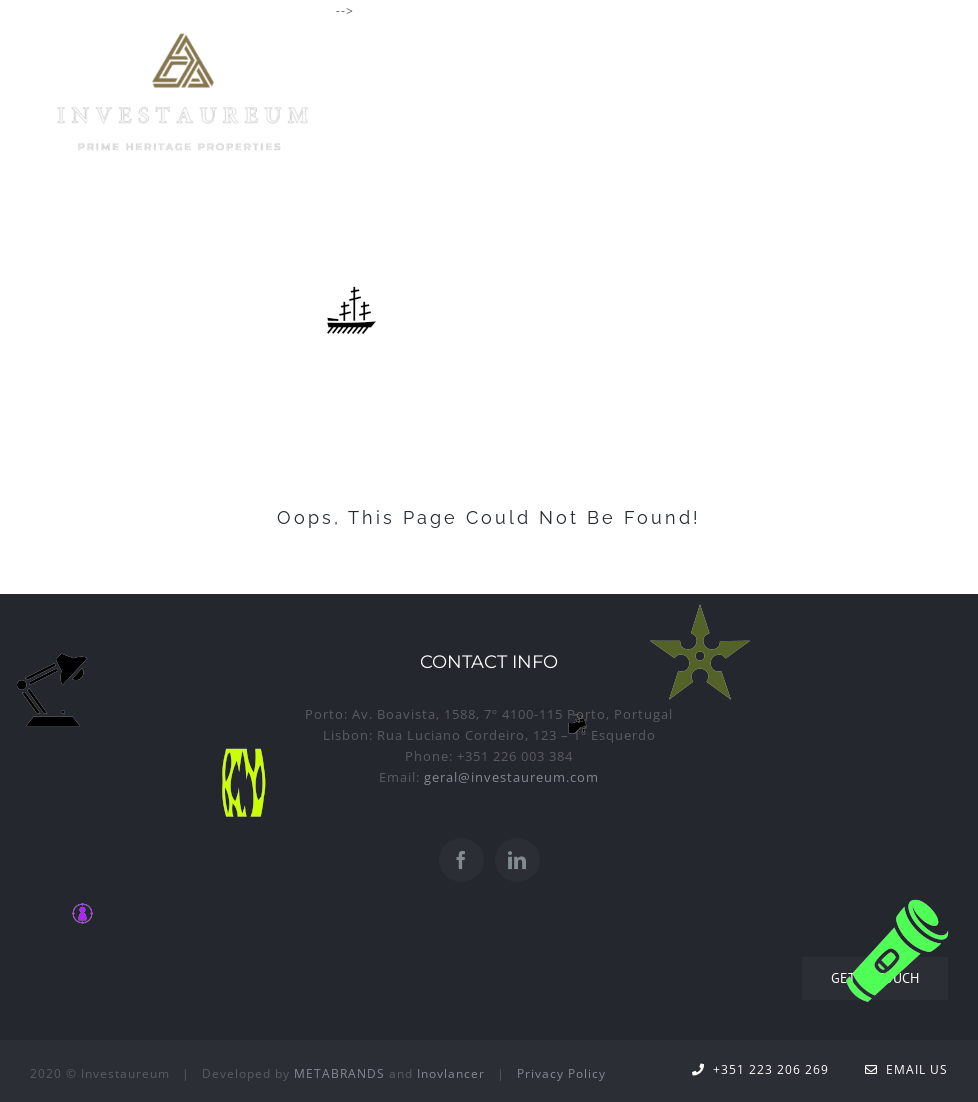 This screenshot has height=1102, width=978. Describe the element at coordinates (53, 690) in the screenshot. I see `toggle desk lamp or workspace lighting` at that location.